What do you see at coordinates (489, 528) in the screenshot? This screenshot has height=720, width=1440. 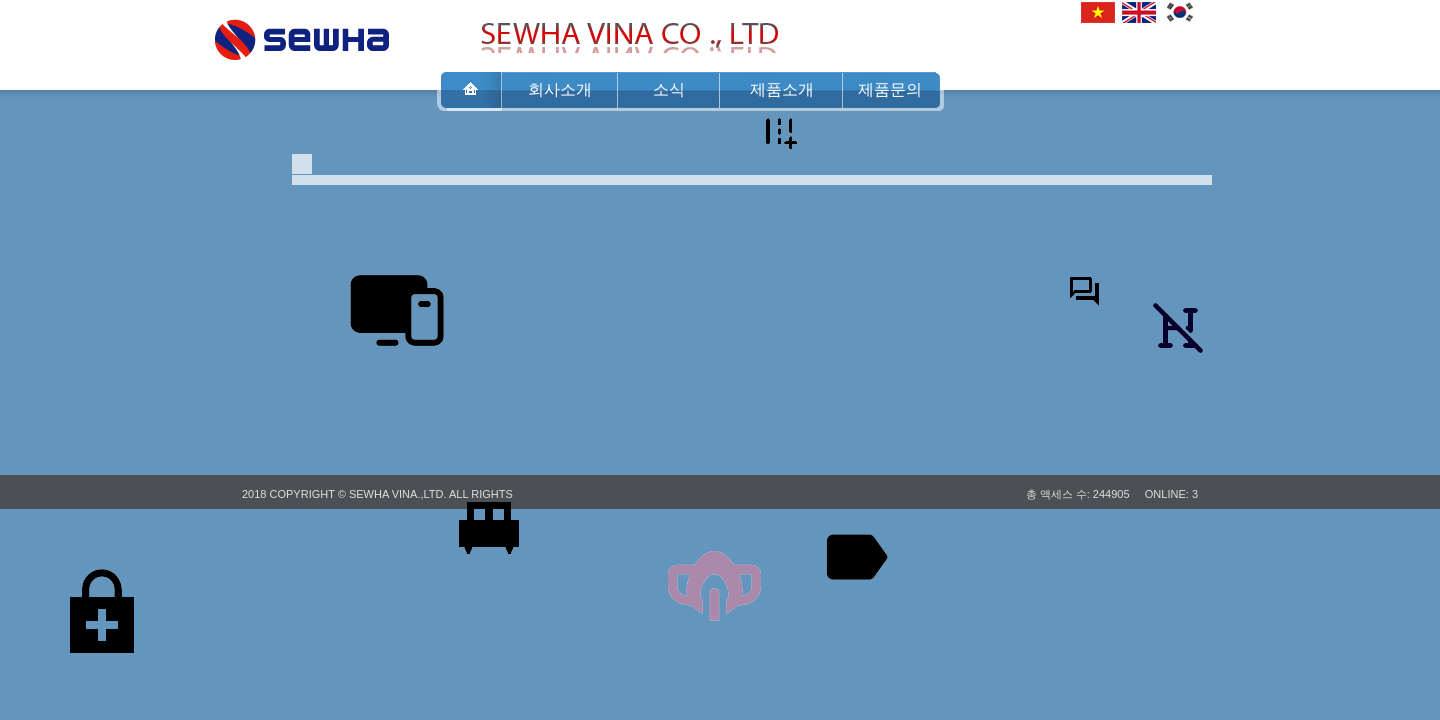 I see `select single bed accommodation` at bounding box center [489, 528].